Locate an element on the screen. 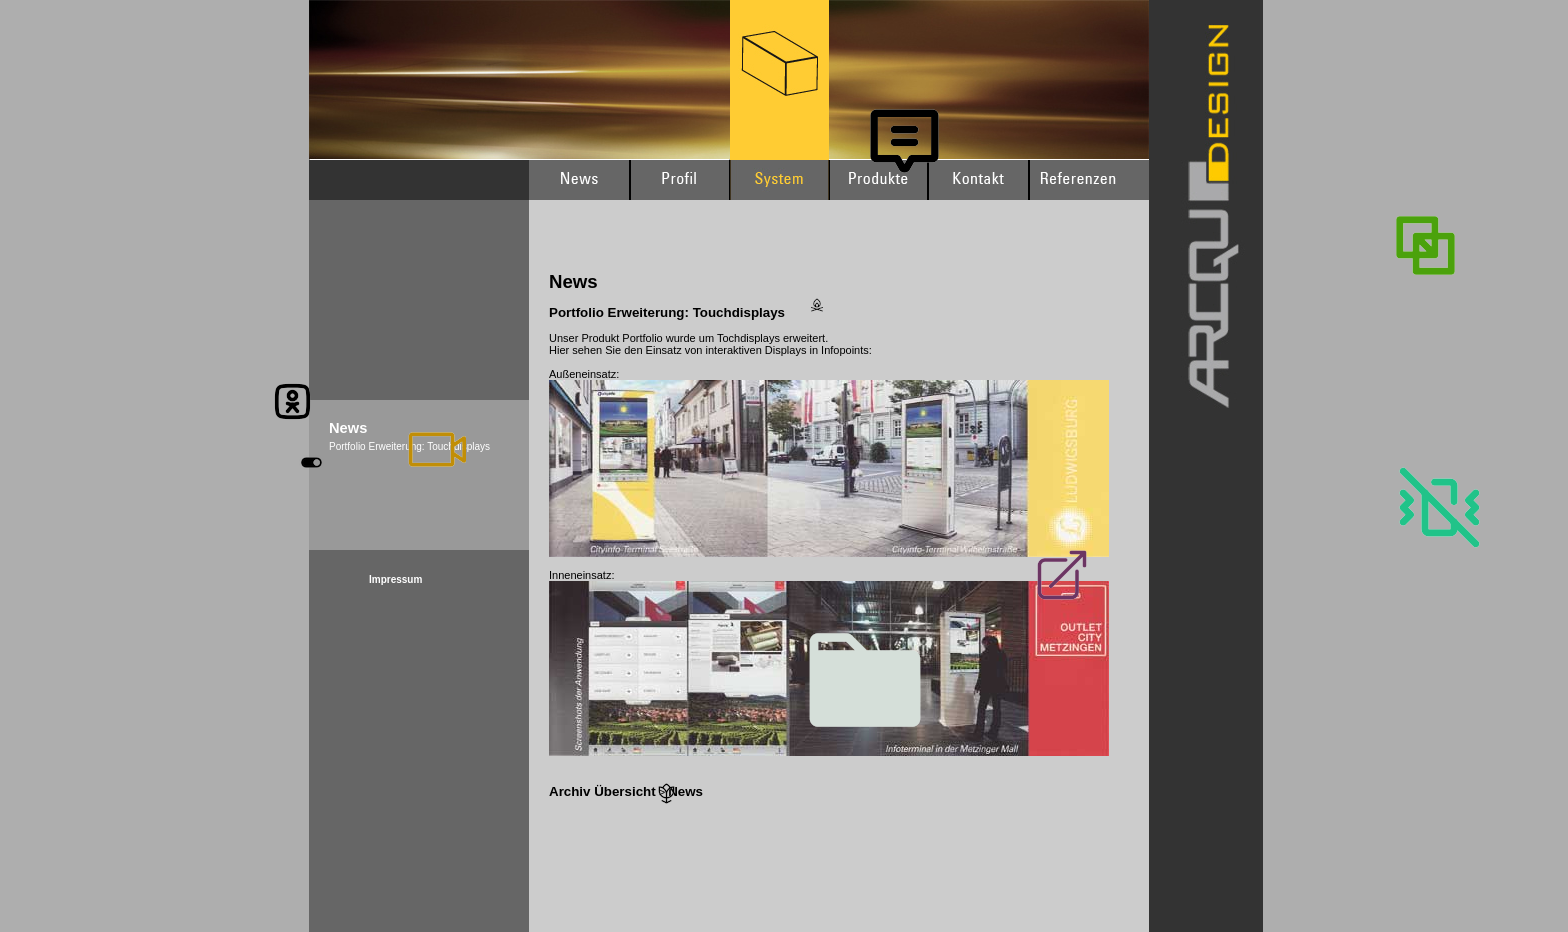  start a video call is located at coordinates (435, 449).